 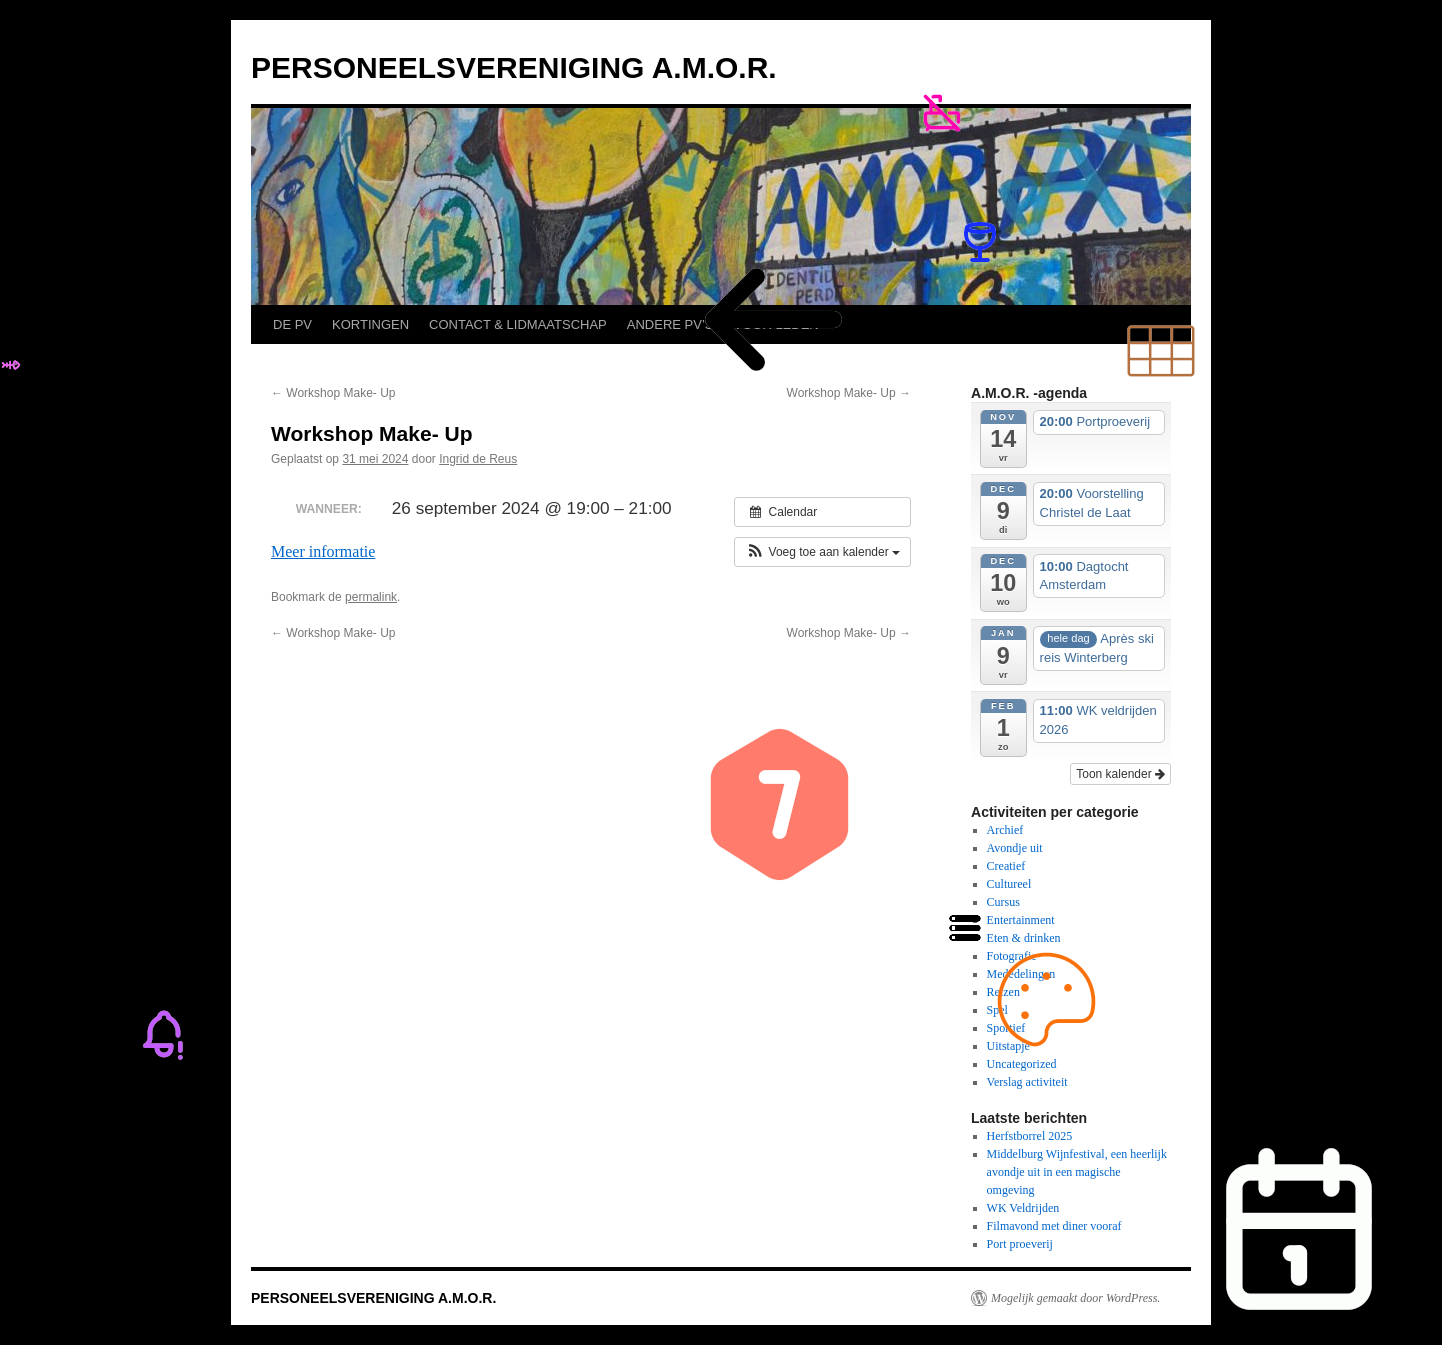 What do you see at coordinates (980, 242) in the screenshot?
I see `view cocktail or drink menu` at bounding box center [980, 242].